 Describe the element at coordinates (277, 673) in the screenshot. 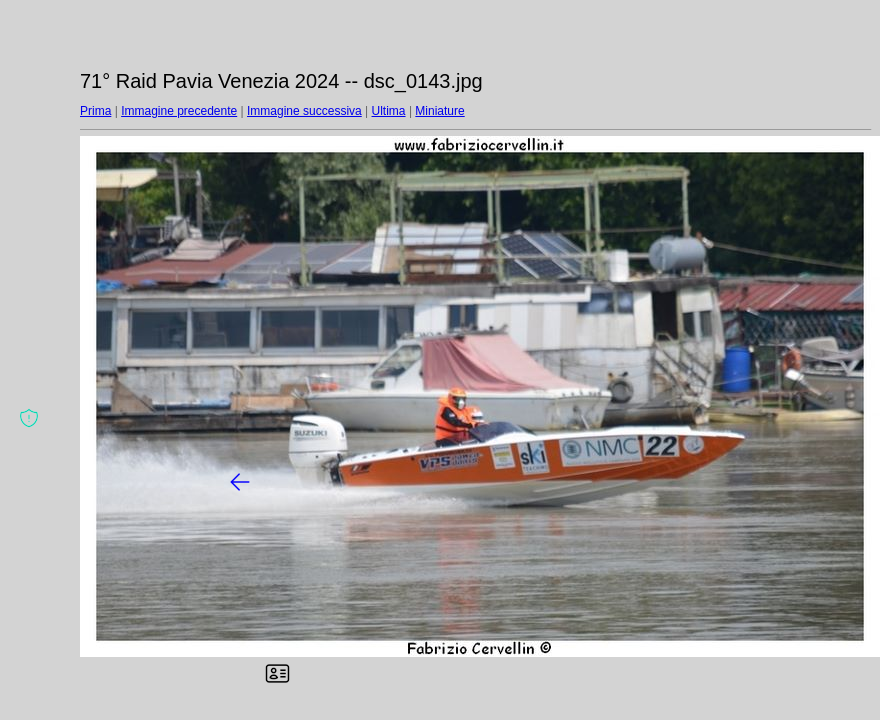

I see `view your profile or identification details` at that location.